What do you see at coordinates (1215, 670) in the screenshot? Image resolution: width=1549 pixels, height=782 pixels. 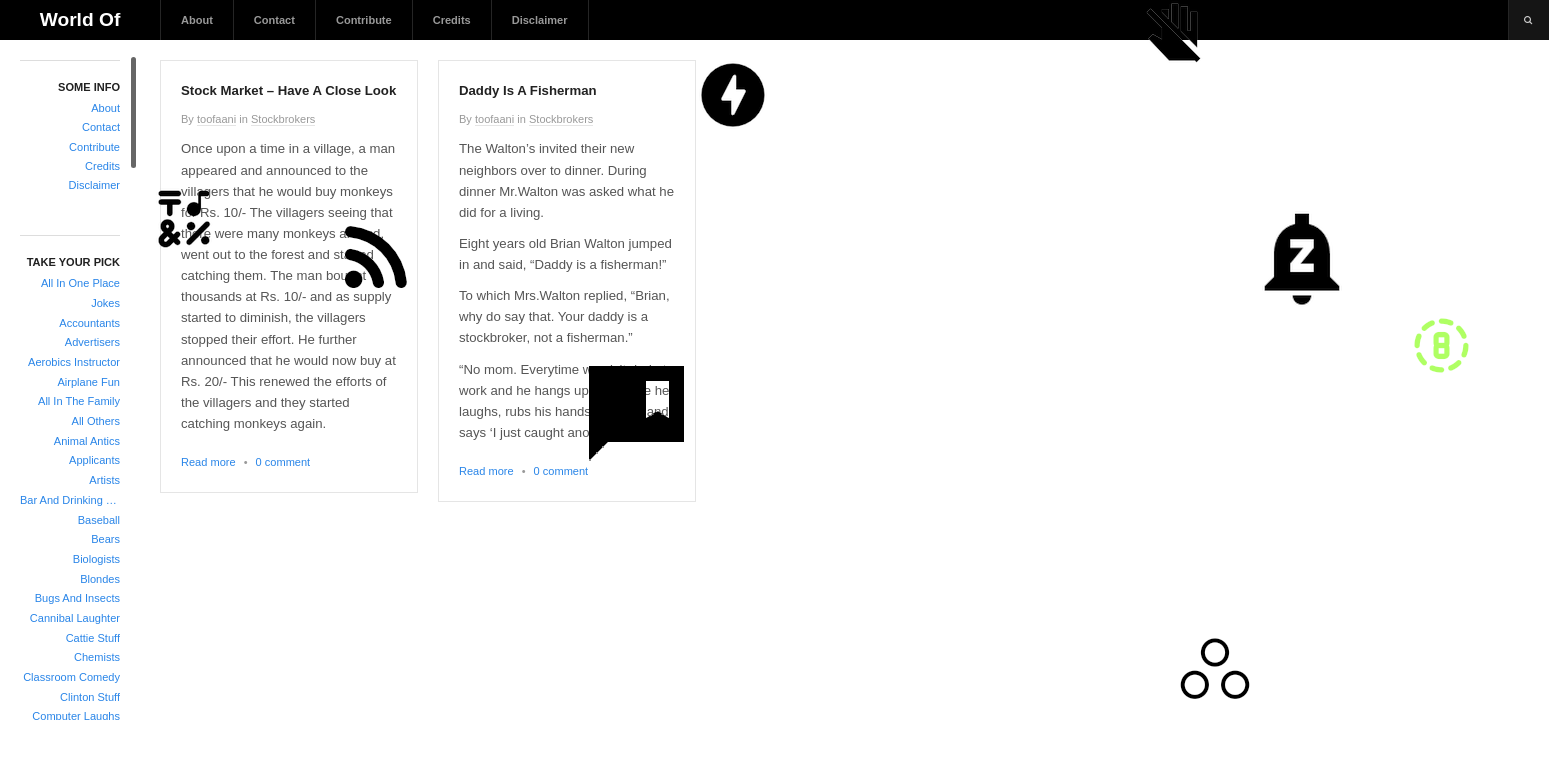 I see `group or cluster related items` at bounding box center [1215, 670].